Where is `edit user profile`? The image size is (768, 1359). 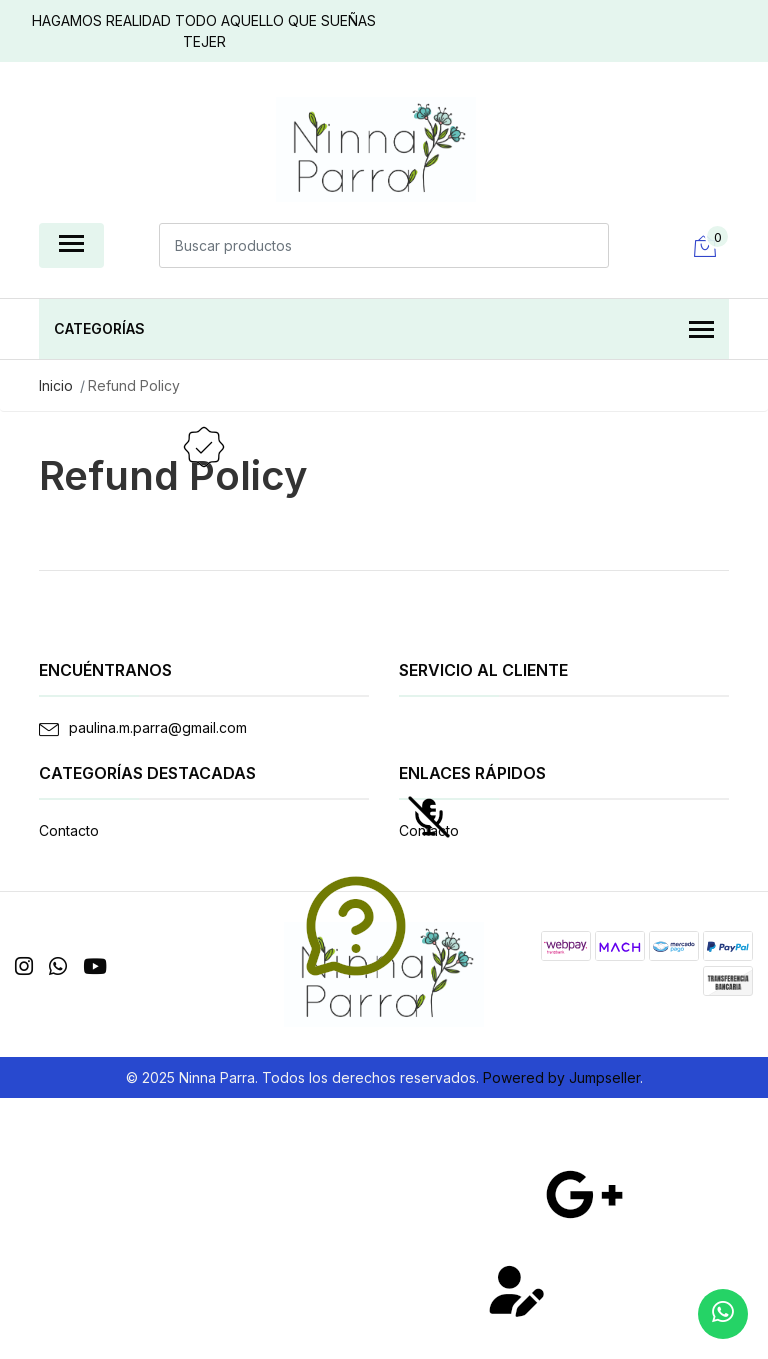
edit user profile is located at coordinates (515, 1289).